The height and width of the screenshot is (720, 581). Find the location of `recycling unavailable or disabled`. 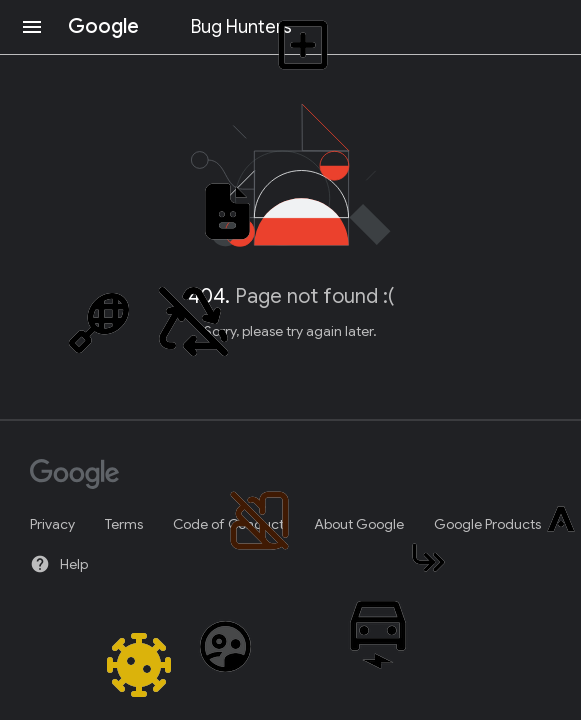

recycling unavailable or disabled is located at coordinates (193, 321).